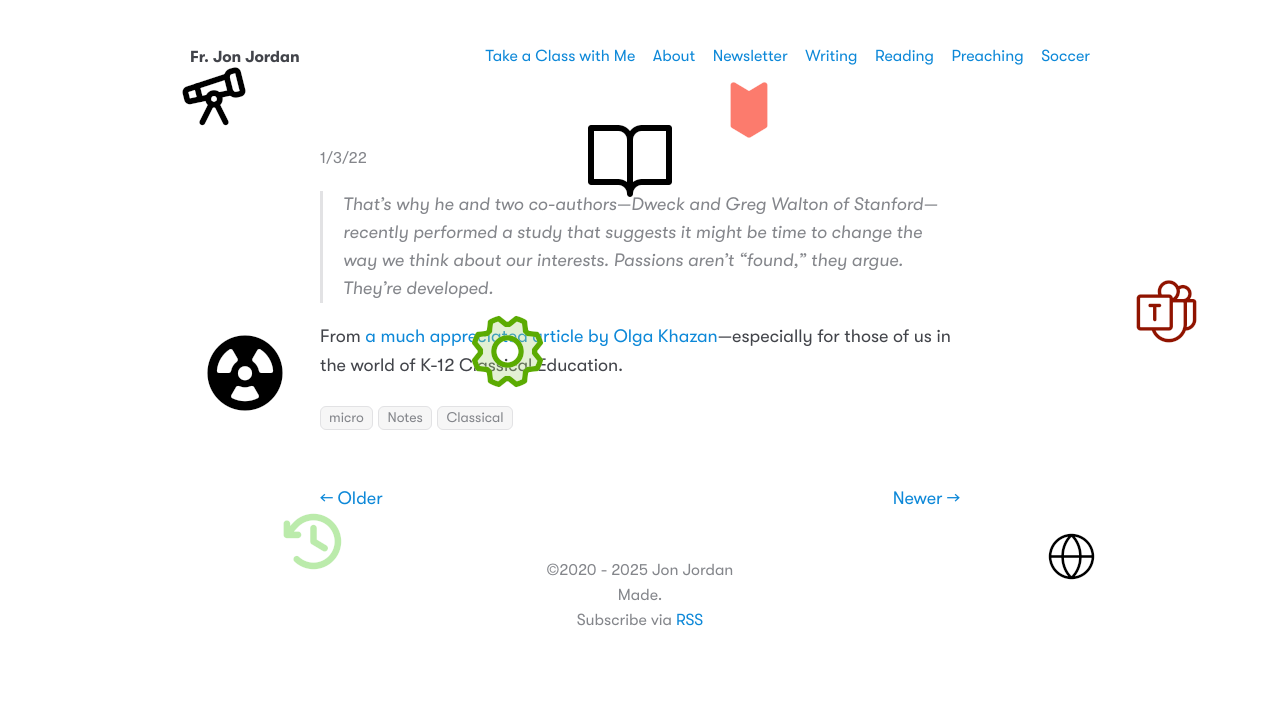  I want to click on explore or discover new content, so click(214, 96).